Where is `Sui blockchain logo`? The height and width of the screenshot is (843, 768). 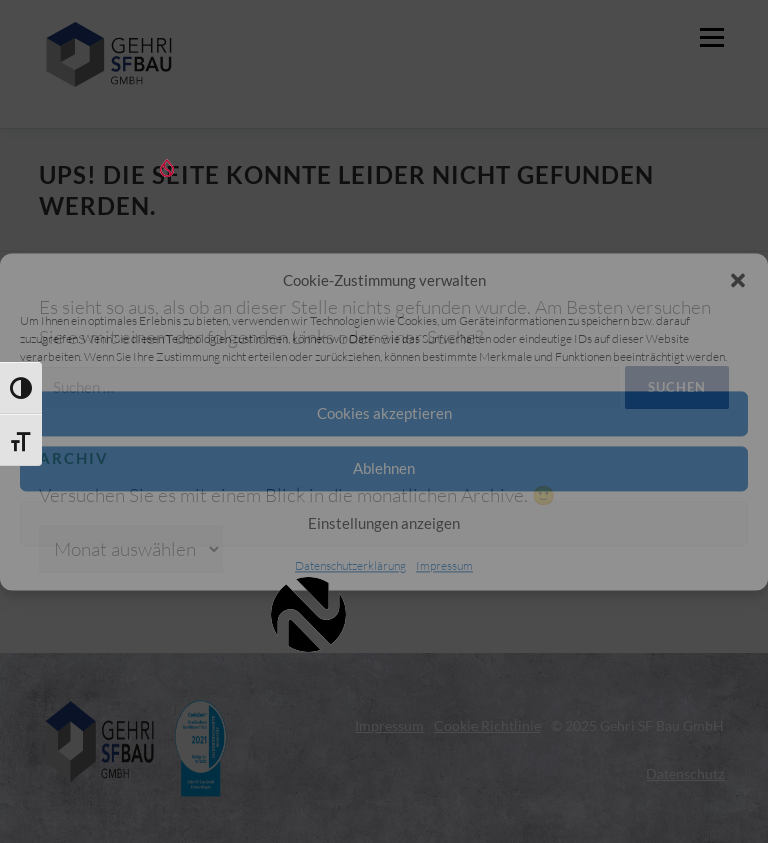 Sui blockchain logo is located at coordinates (167, 168).